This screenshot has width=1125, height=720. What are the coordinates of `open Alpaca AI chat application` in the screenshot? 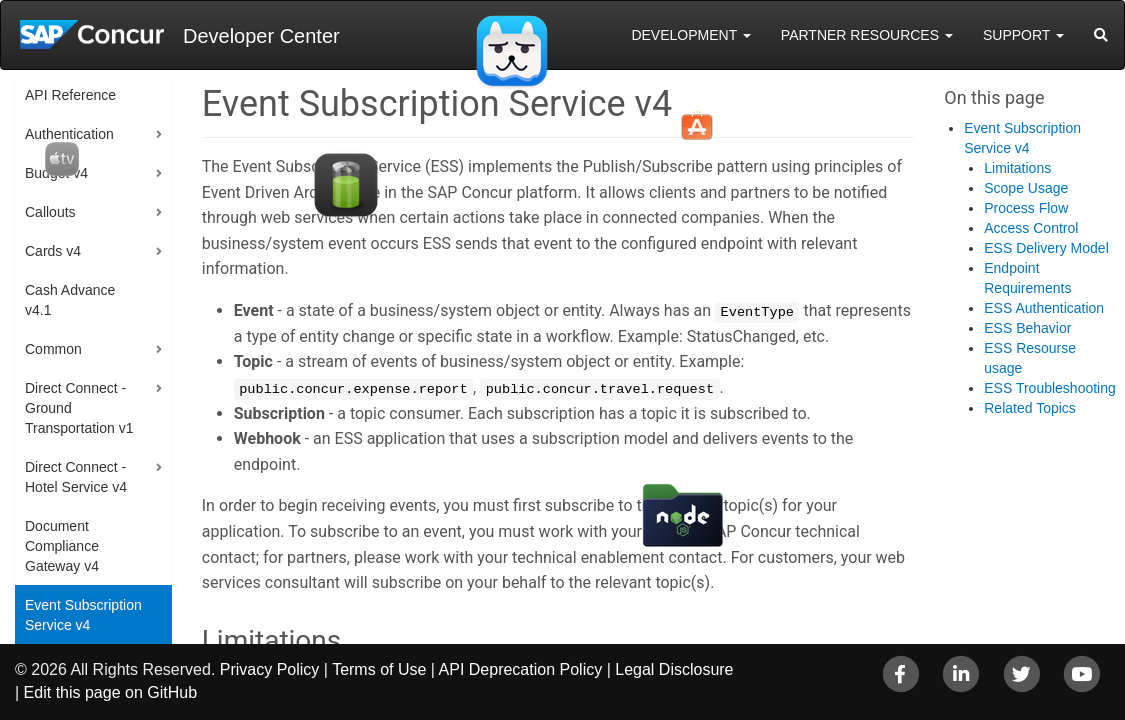 It's located at (512, 51).